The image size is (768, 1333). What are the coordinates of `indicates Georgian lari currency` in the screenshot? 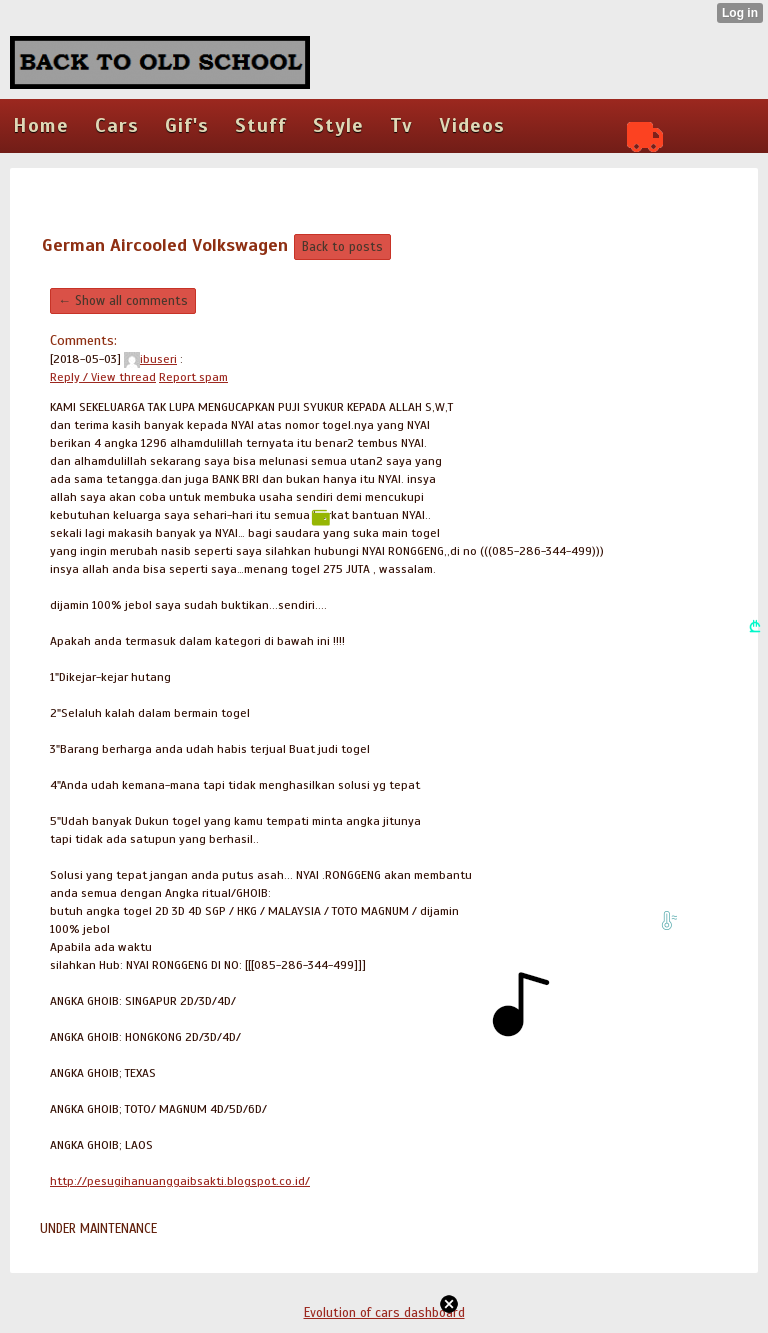 It's located at (755, 627).